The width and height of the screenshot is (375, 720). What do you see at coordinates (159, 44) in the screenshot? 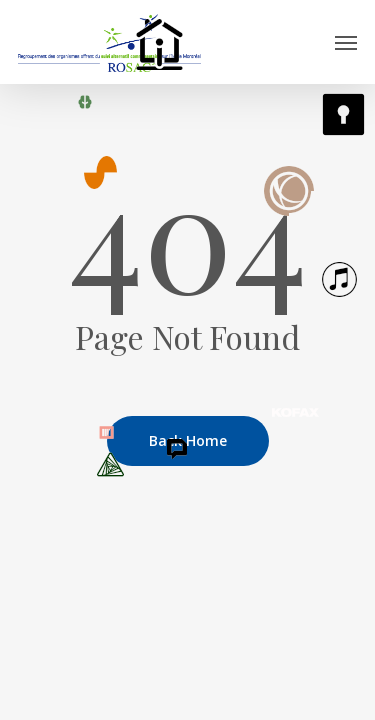
I see `Iconify logo - open source icon framework` at bounding box center [159, 44].